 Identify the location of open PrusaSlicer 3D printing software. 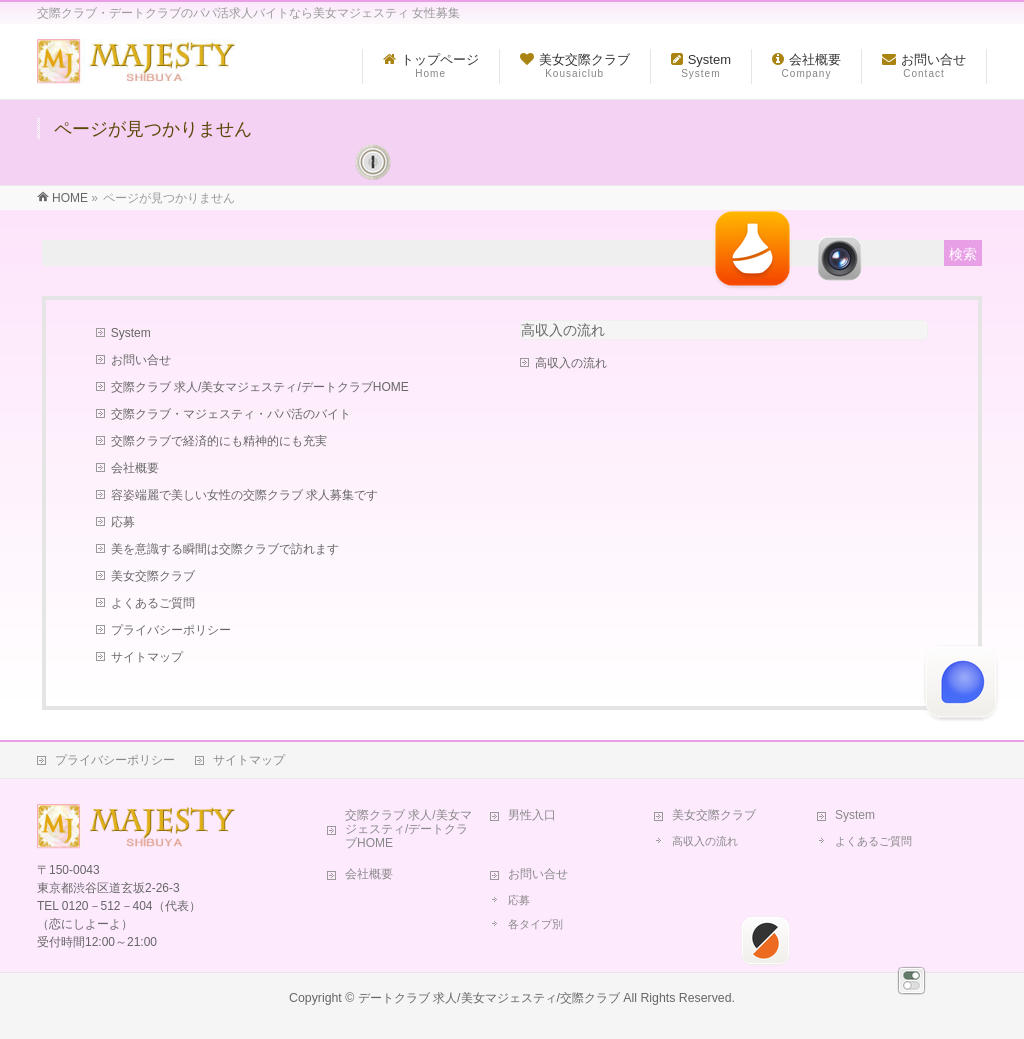
(765, 940).